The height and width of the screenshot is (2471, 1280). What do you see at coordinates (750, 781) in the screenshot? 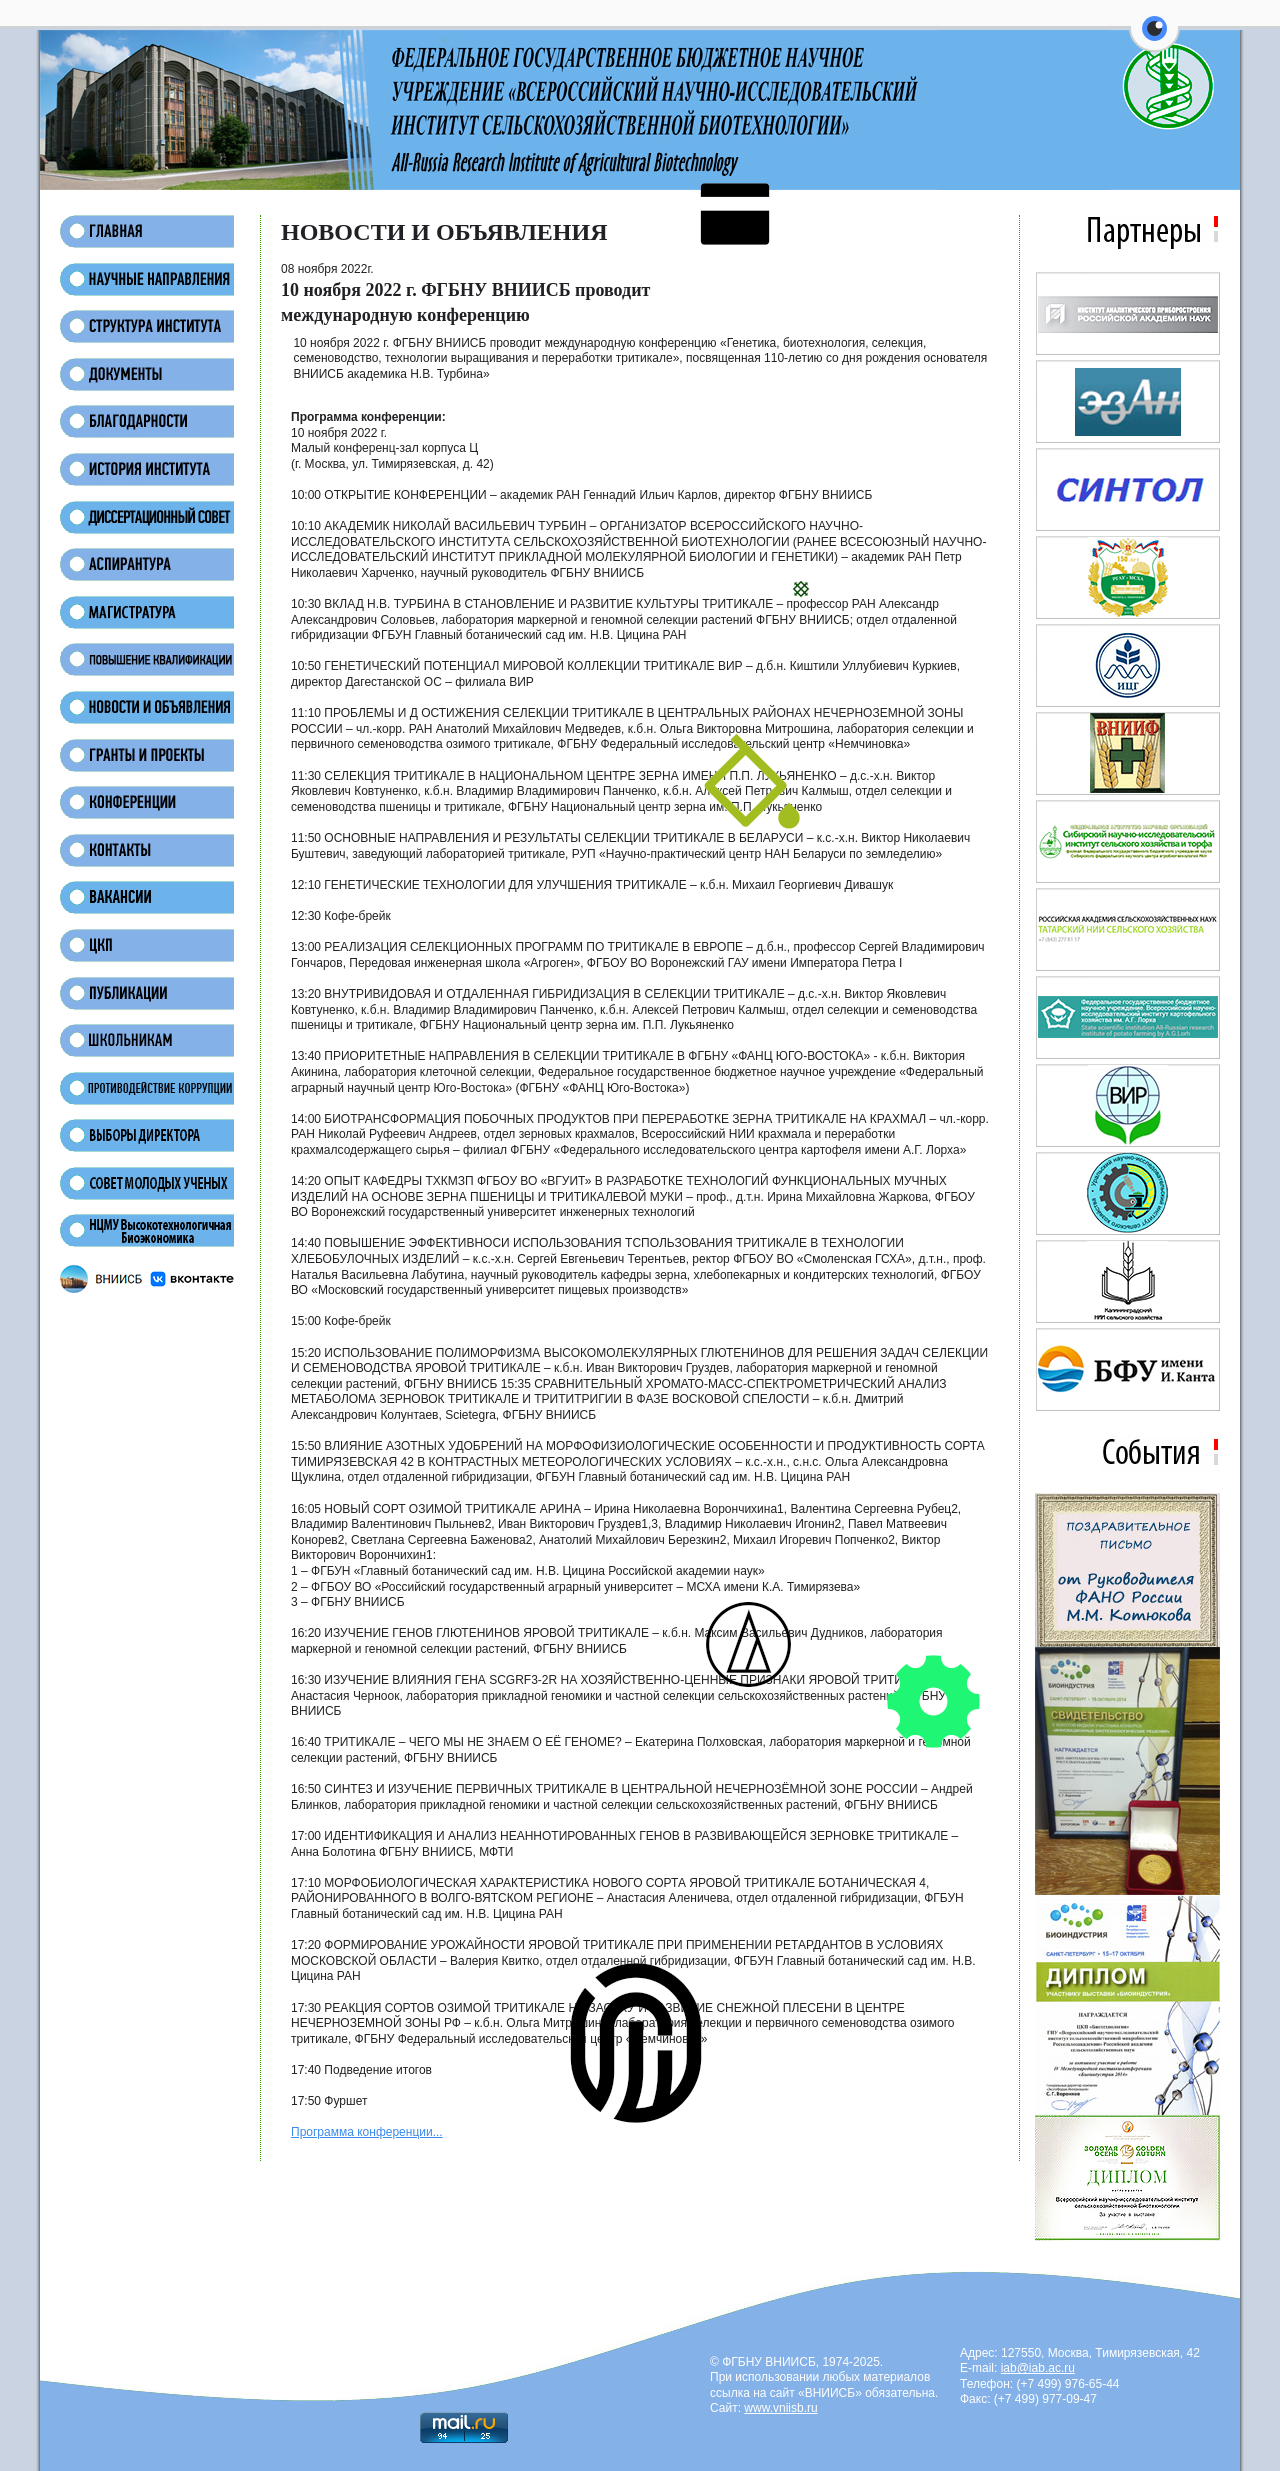
I see `access color fill or paint tool` at bounding box center [750, 781].